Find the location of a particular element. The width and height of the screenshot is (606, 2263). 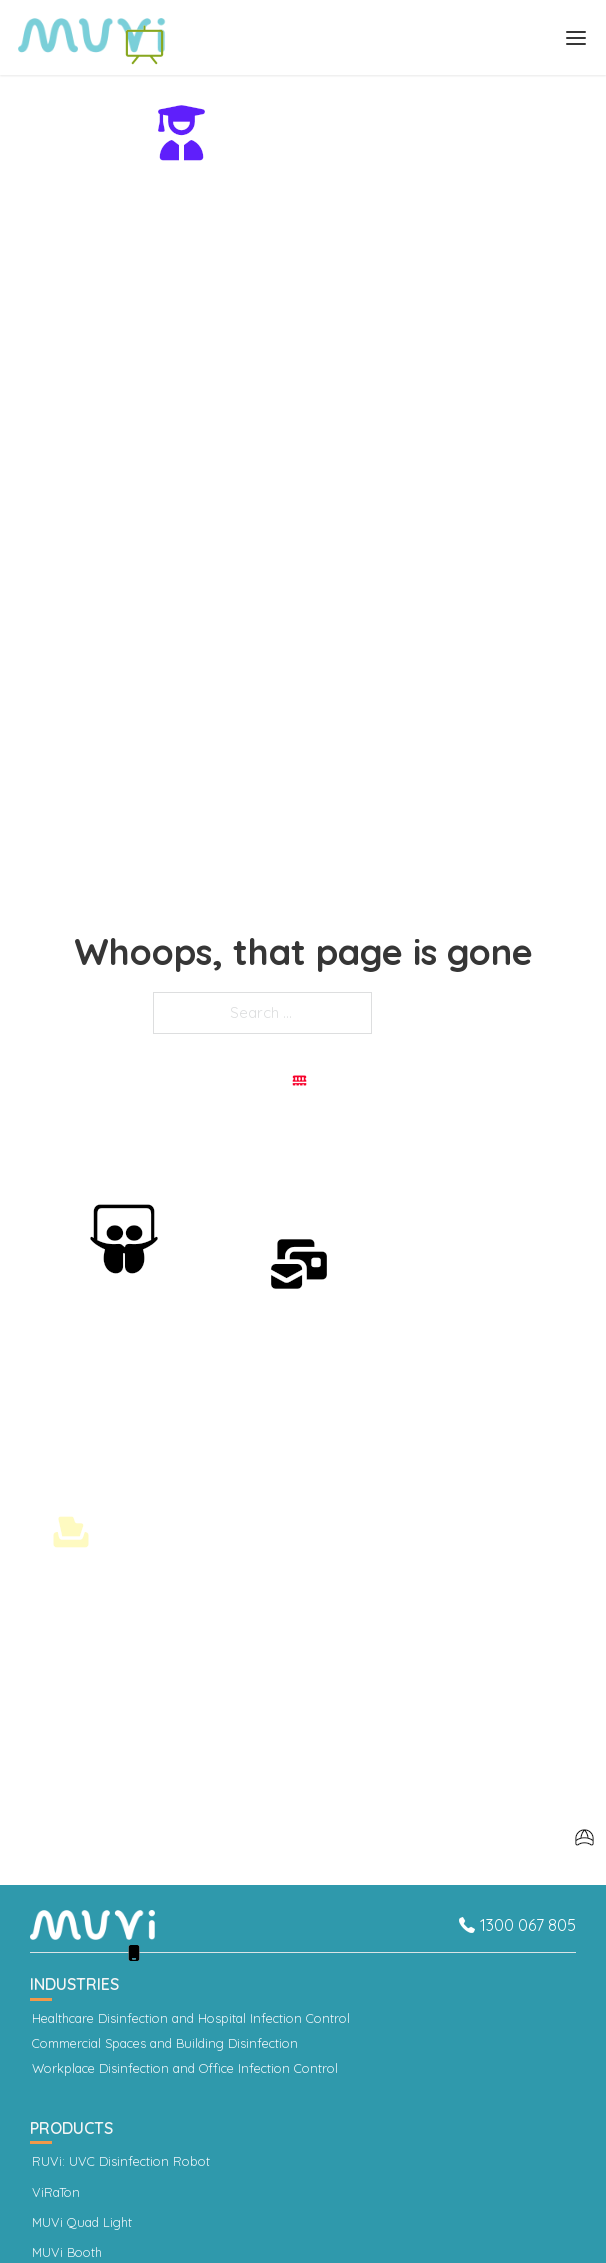

access bulk mail or mass messaging is located at coordinates (299, 1264).